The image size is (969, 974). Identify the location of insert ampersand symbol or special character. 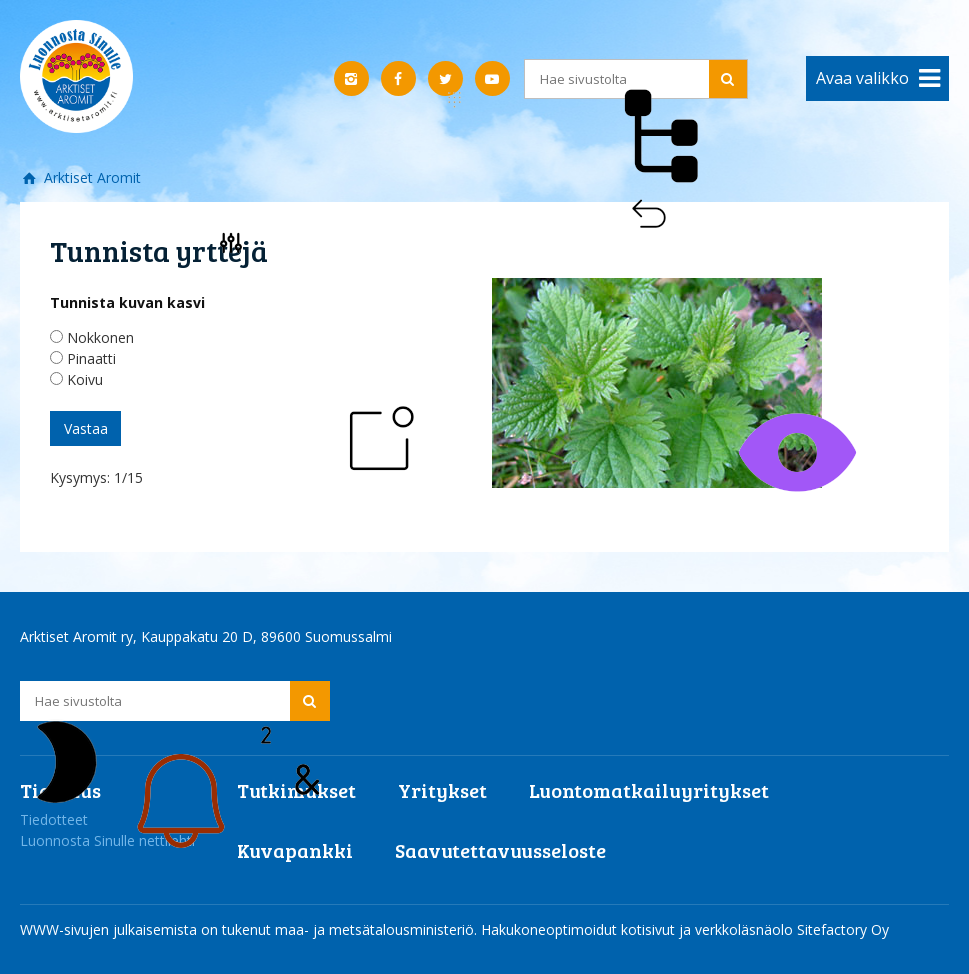
(305, 779).